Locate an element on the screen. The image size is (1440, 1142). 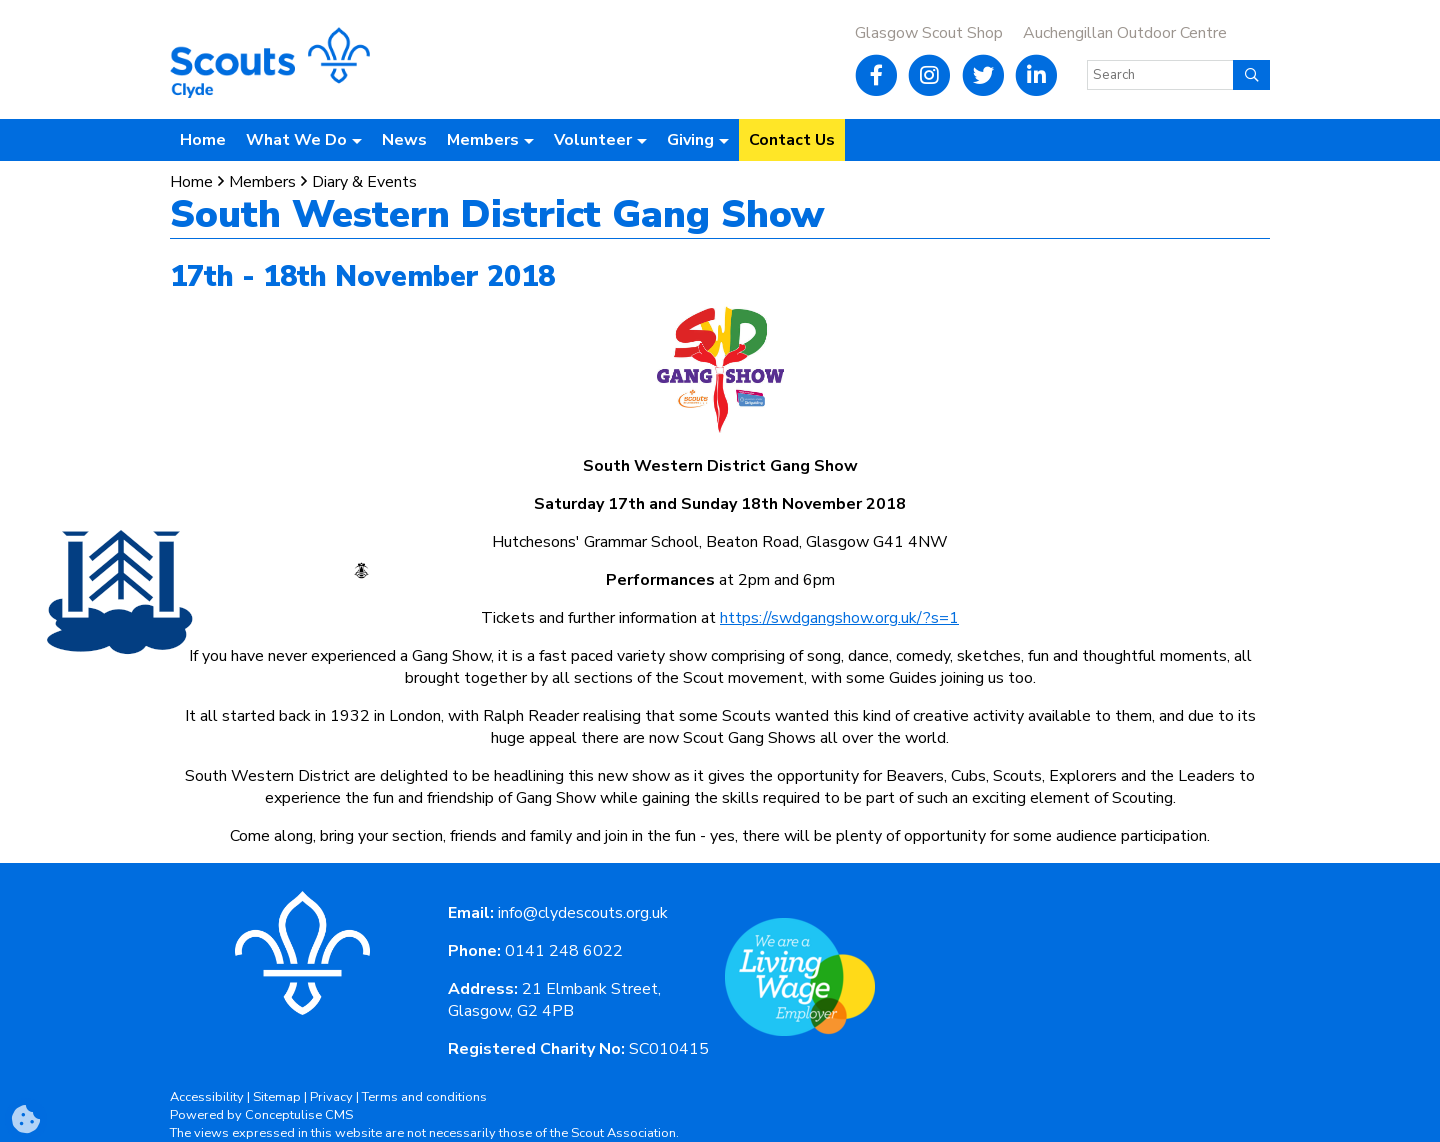
access afterlife or celestial realm in game is located at coordinates (121, 592).